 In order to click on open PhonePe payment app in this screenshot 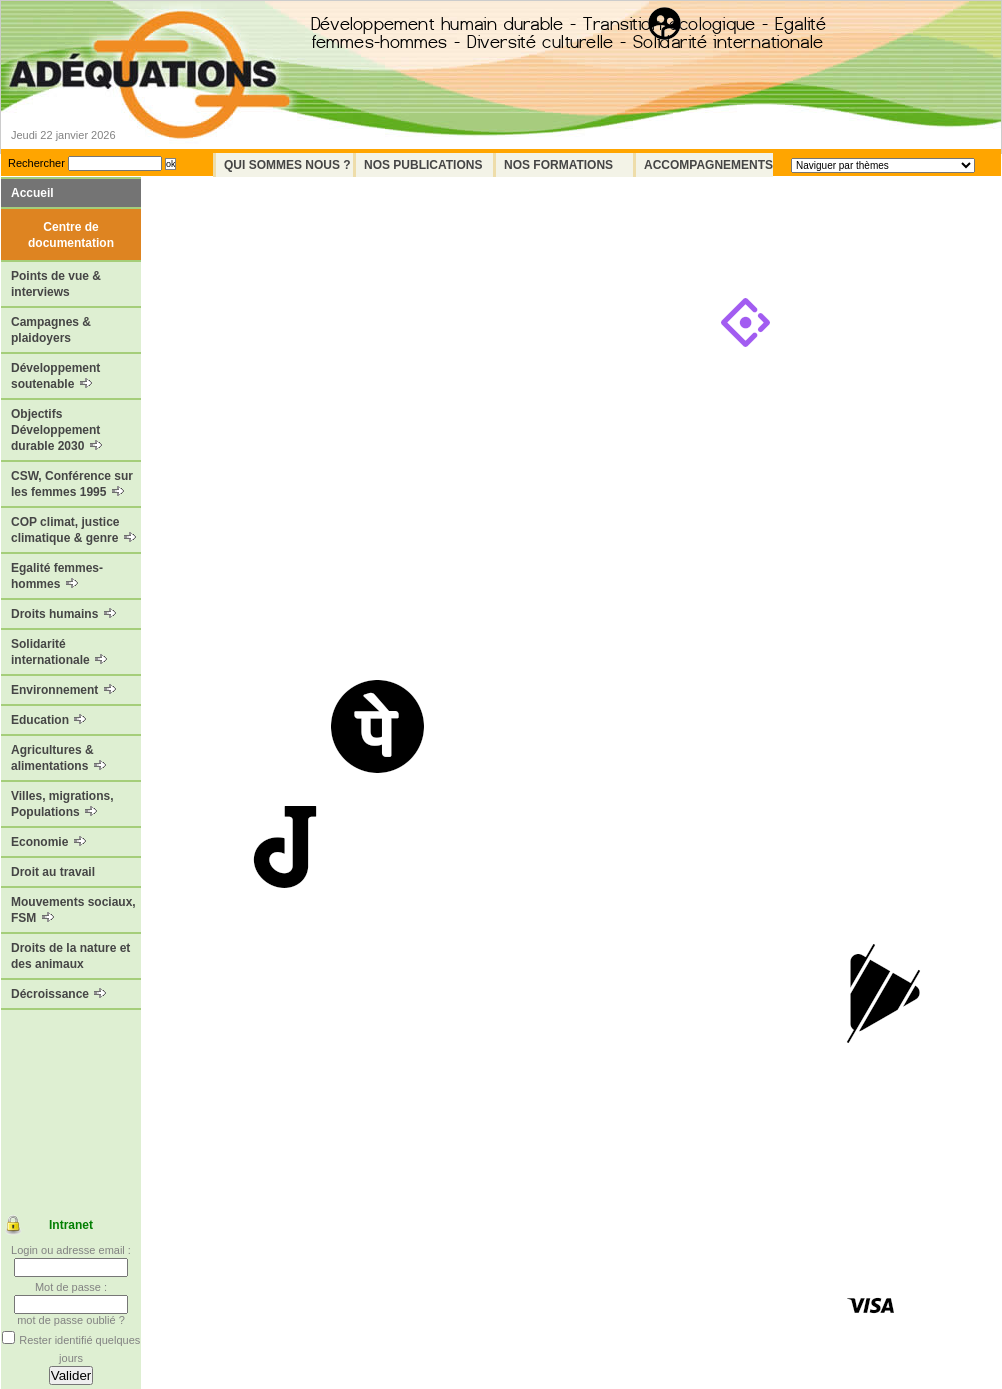, I will do `click(377, 726)`.